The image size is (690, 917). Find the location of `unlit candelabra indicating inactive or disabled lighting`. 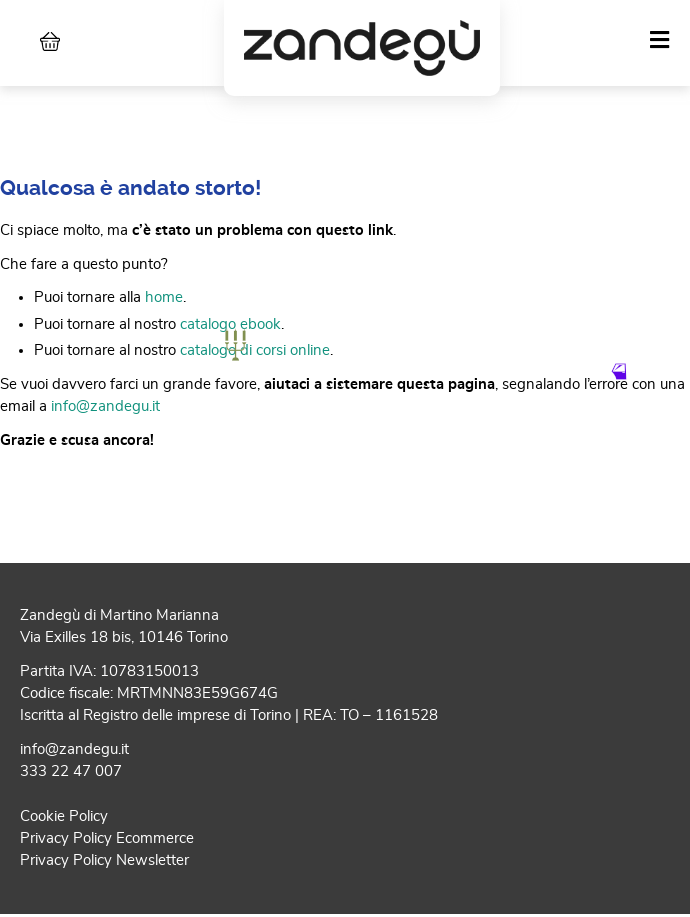

unlit candelabra indicating inactive or disabled lighting is located at coordinates (235, 344).